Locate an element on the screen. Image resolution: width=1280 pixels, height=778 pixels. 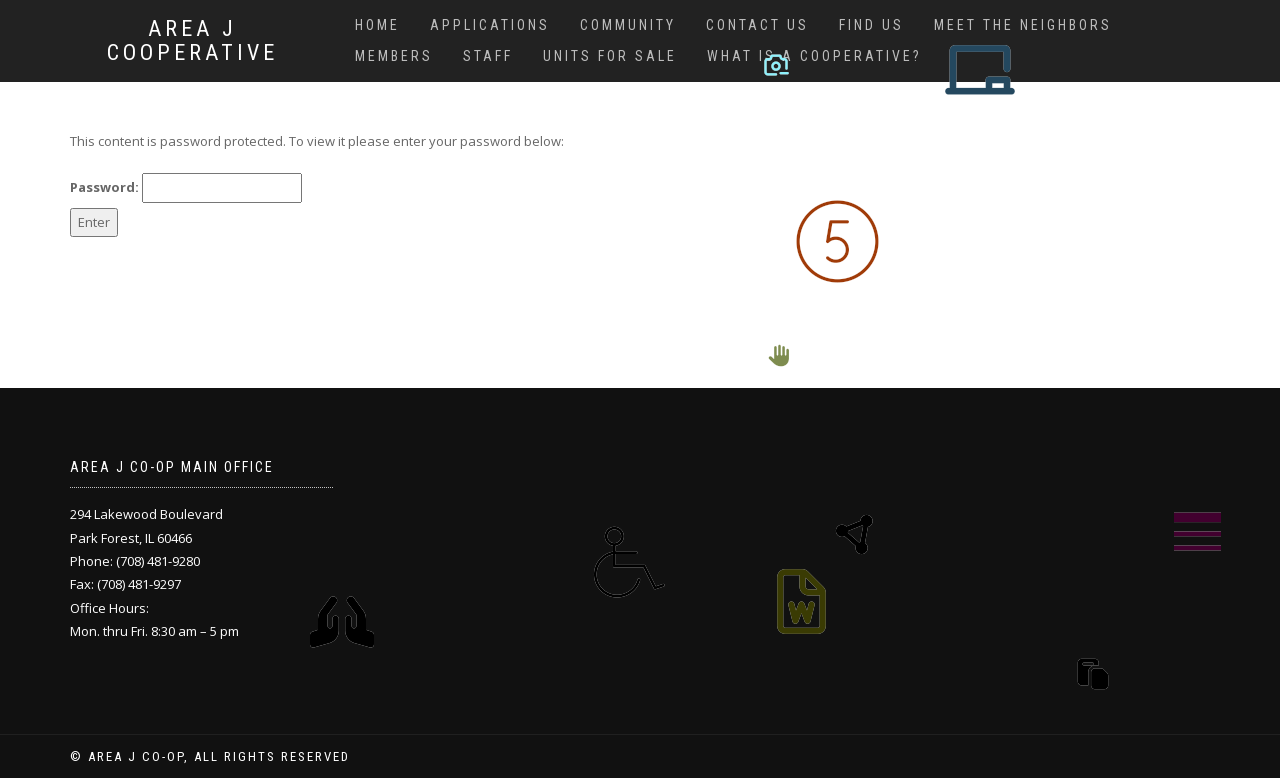
express gratitude or thanks is located at coordinates (342, 622).